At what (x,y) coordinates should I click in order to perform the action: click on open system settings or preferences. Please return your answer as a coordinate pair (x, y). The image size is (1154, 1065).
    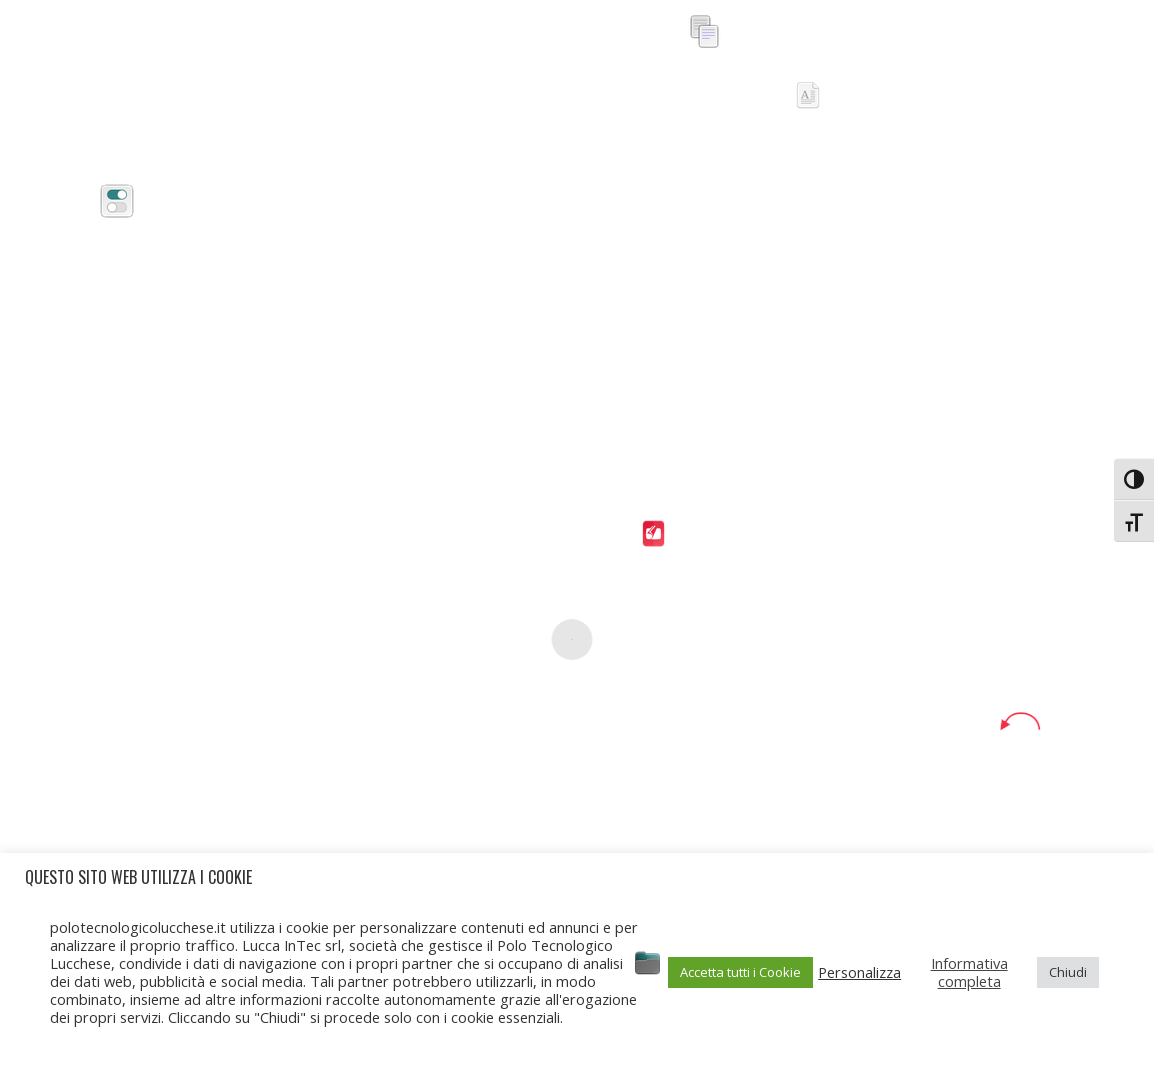
    Looking at the image, I should click on (117, 201).